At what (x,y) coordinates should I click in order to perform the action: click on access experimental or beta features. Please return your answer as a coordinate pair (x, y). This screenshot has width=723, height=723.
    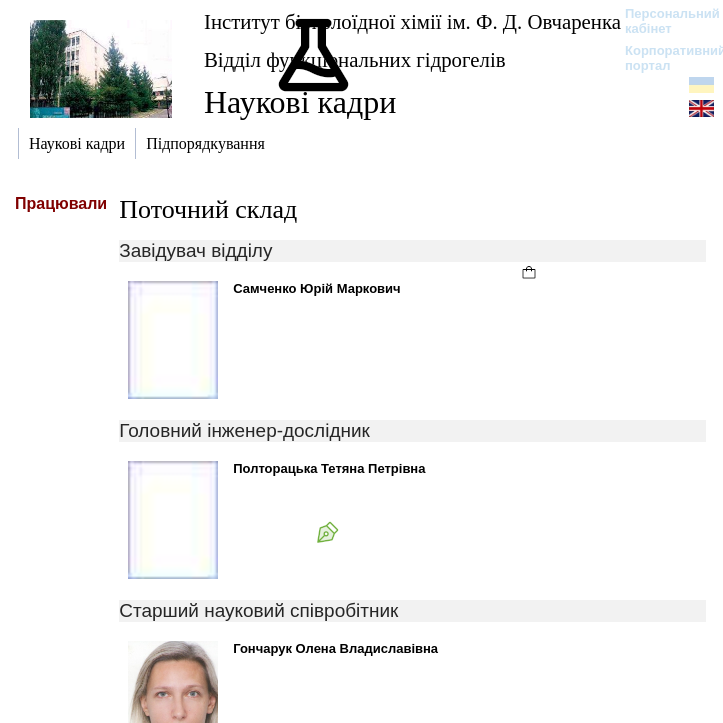
    Looking at the image, I should click on (313, 56).